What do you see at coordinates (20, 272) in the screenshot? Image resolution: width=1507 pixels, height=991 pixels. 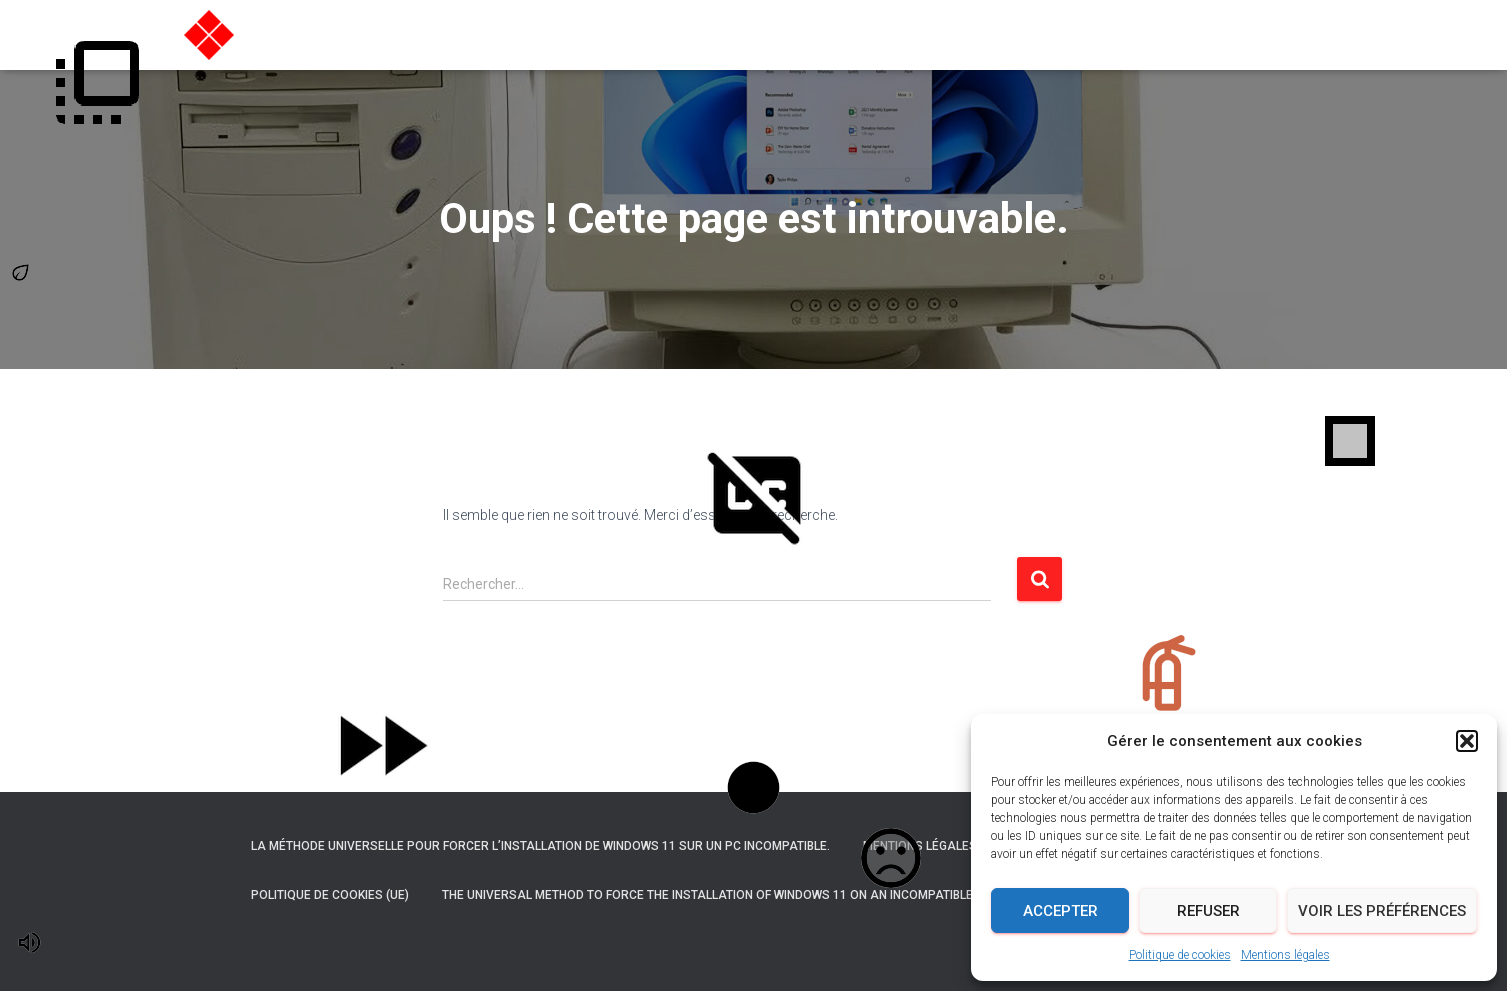 I see `enable eco-friendly or power-saving mode` at bounding box center [20, 272].